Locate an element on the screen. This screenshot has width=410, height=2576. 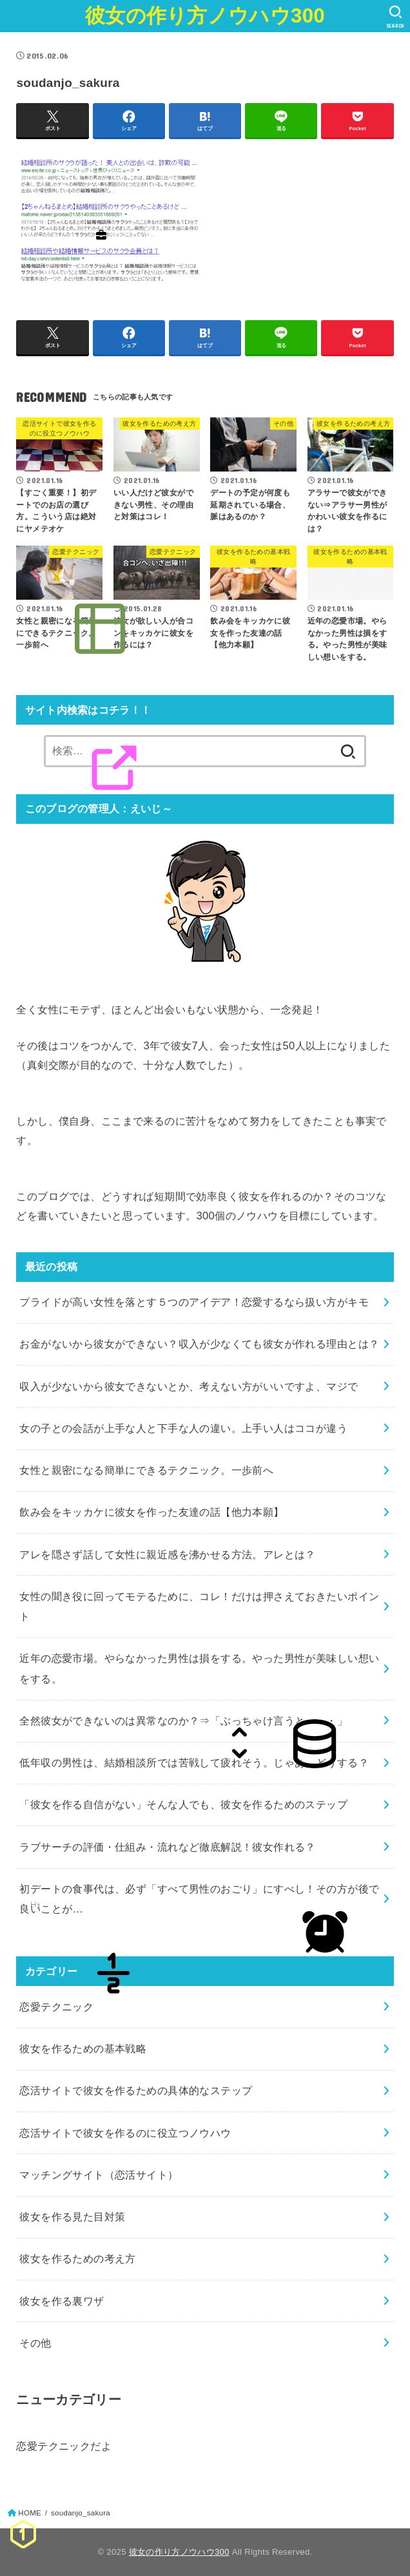
access work or business-related content is located at coordinates (101, 235).